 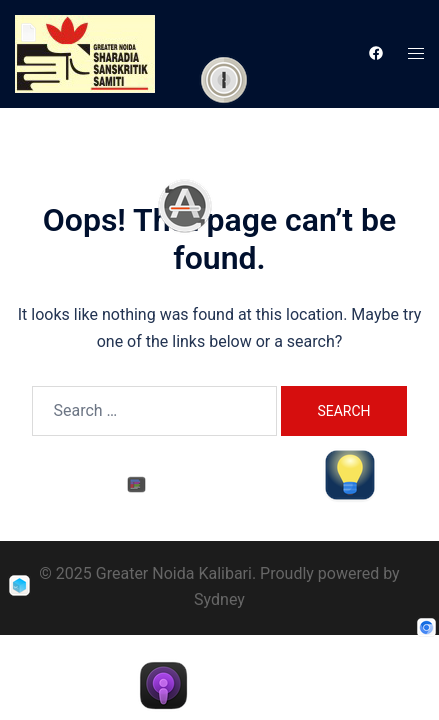 I want to click on check for and install system software updates, so click(x=185, y=206).